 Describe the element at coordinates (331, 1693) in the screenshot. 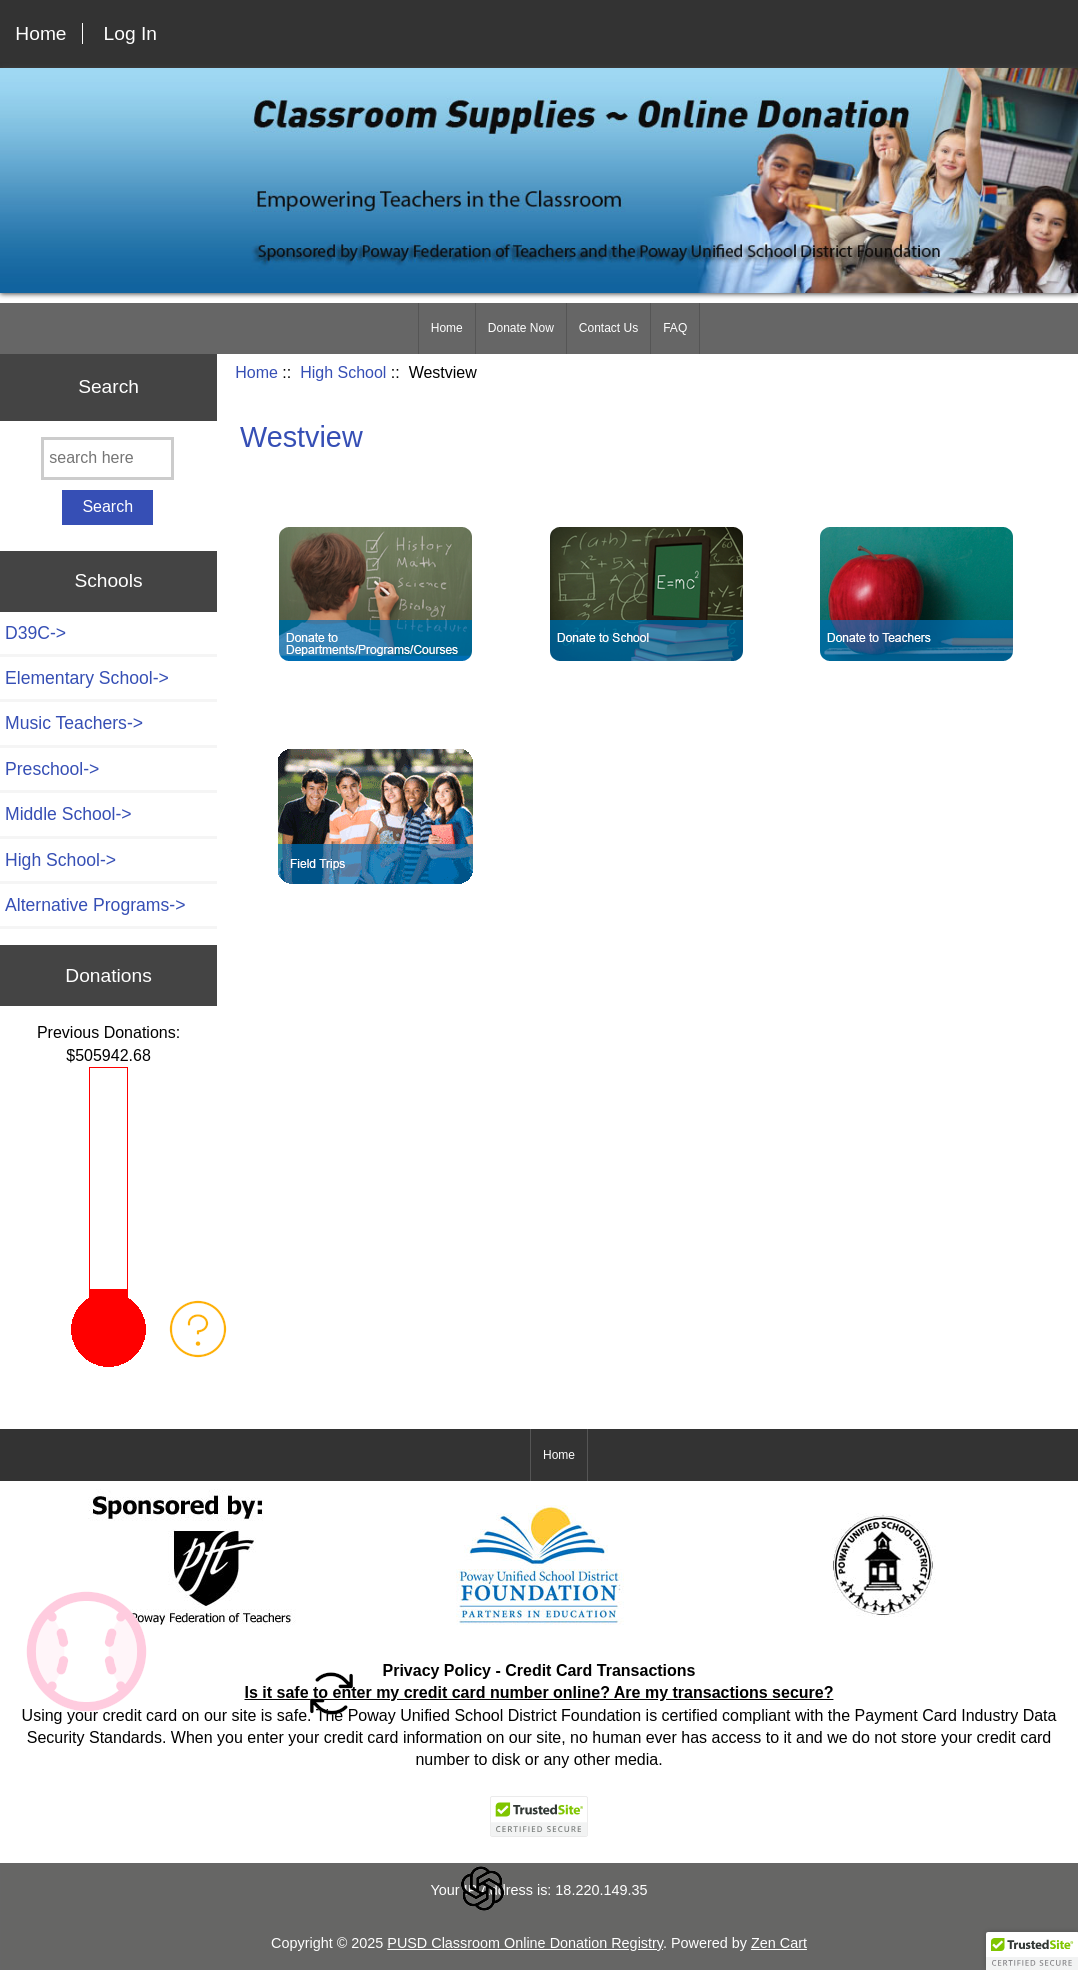

I see `refresh or reload content` at that location.